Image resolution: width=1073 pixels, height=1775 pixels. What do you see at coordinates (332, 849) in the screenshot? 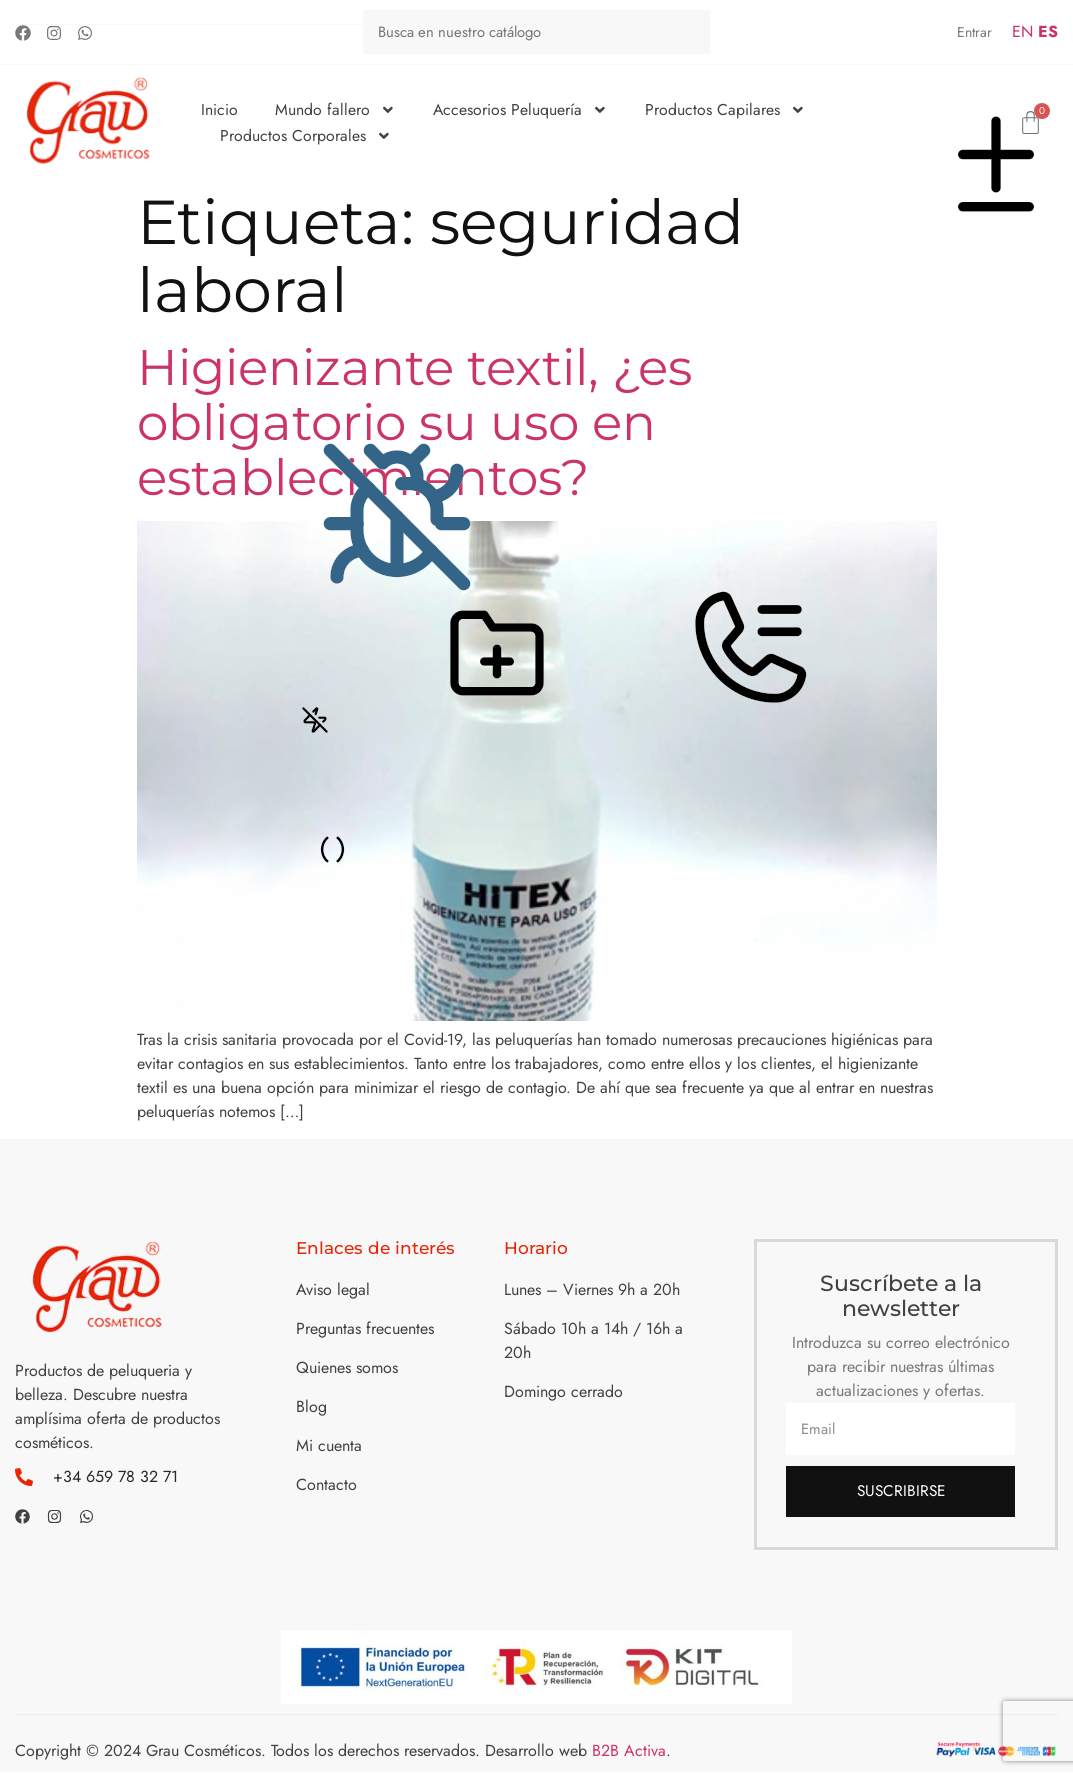
I see `insert parentheses or brackets in text` at bounding box center [332, 849].